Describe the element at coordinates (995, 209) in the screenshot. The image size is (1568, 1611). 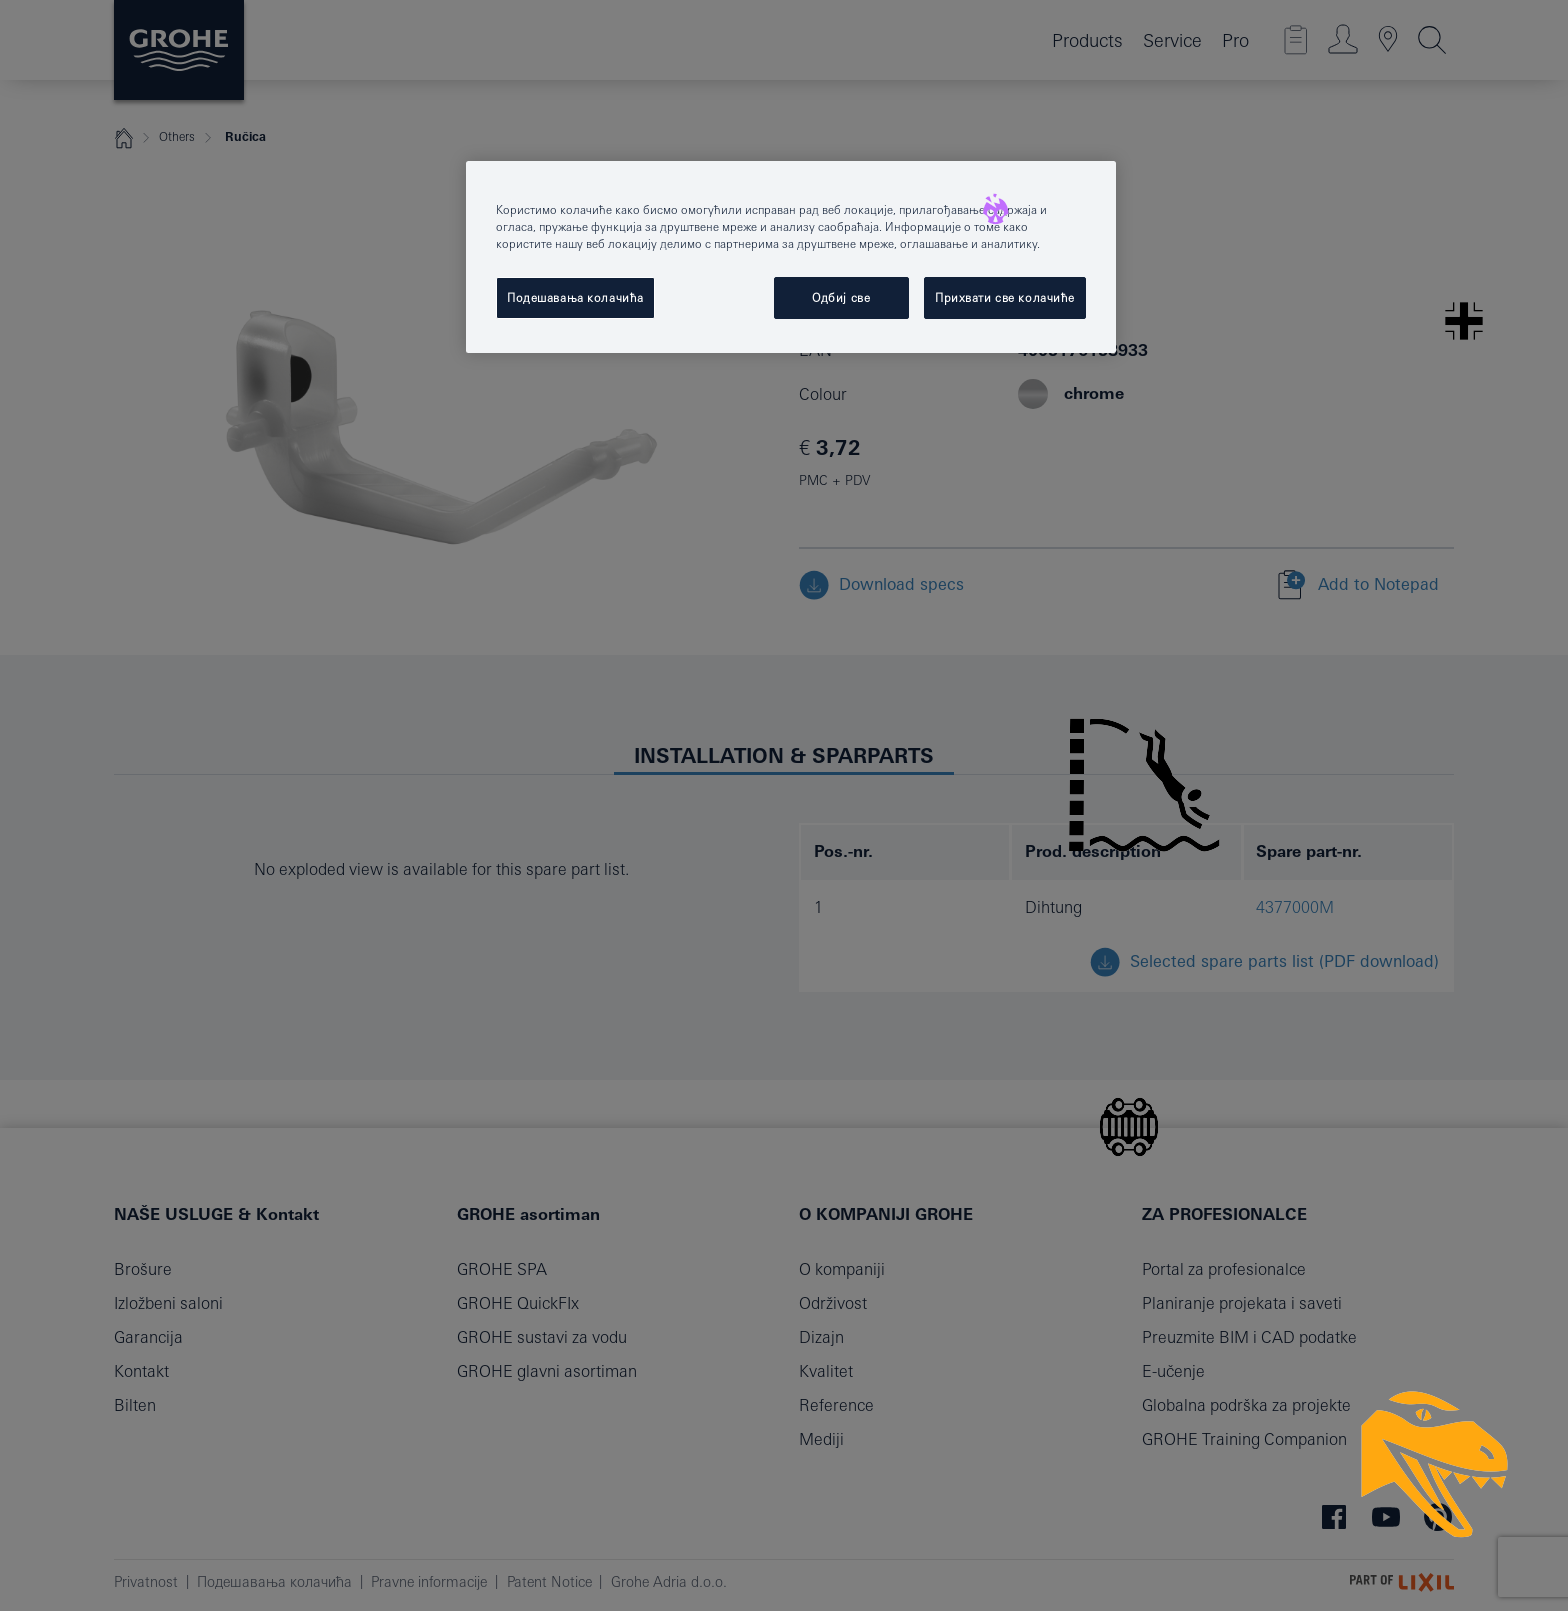
I see `indicates player death or game over state` at that location.